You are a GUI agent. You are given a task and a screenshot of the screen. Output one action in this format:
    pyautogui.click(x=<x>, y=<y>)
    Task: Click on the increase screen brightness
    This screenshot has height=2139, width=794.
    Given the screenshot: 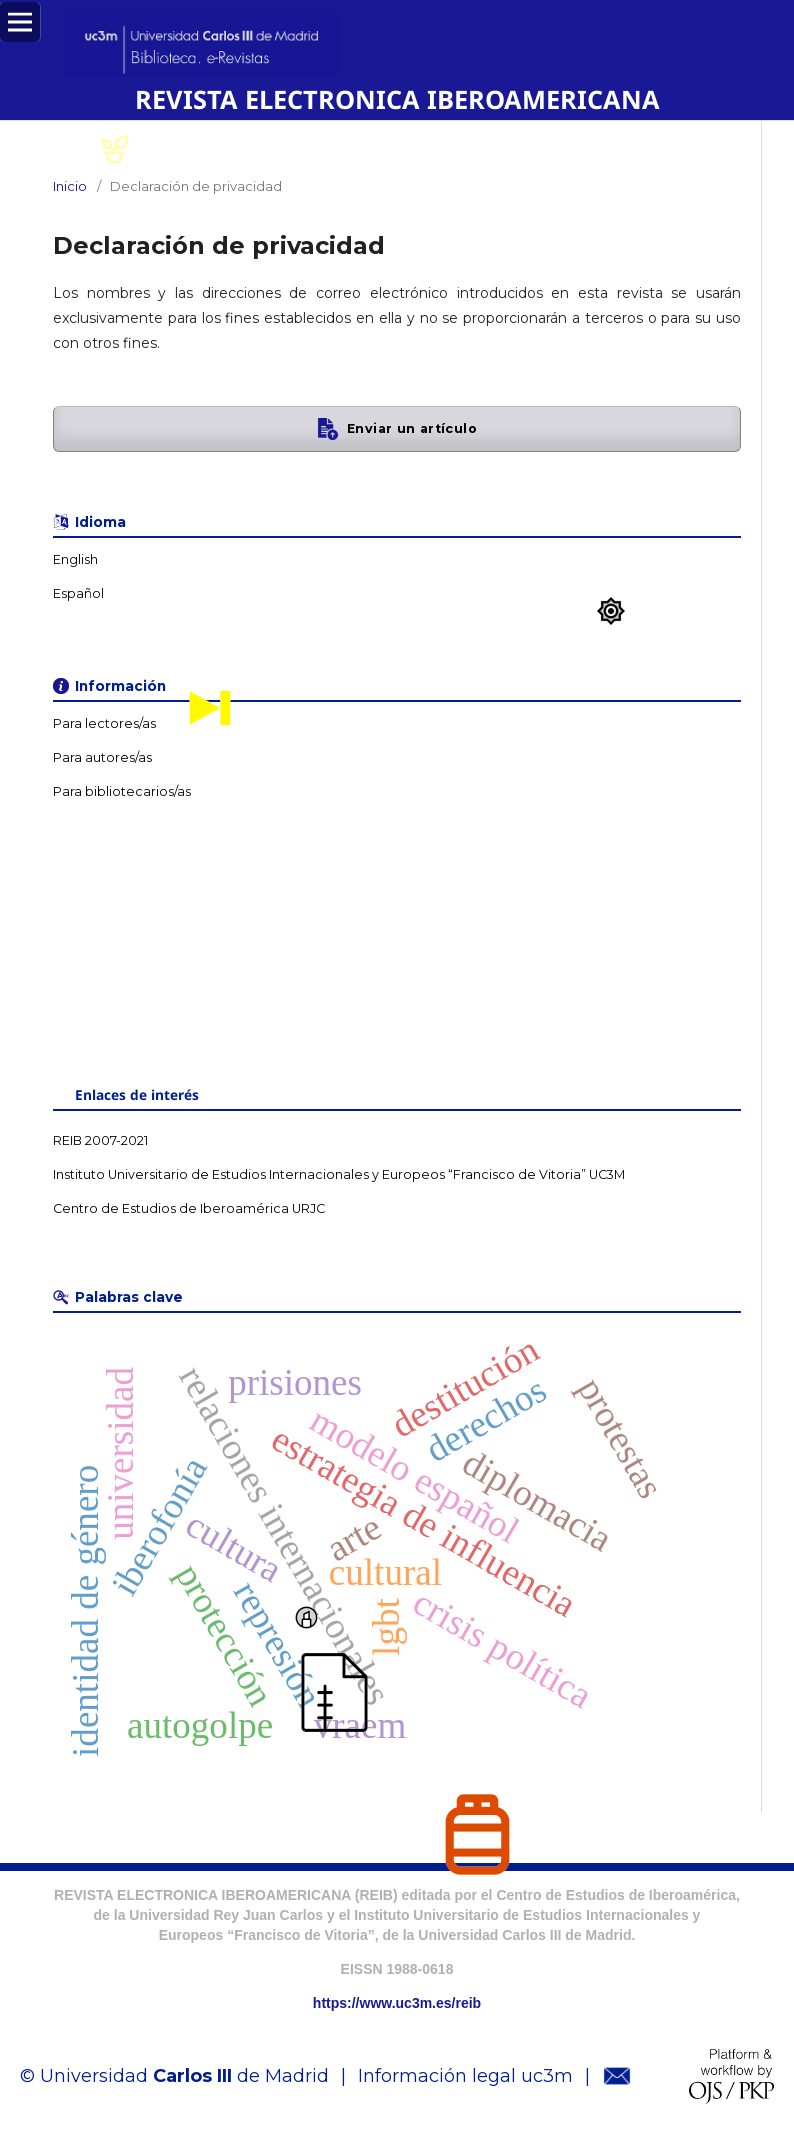 What is the action you would take?
    pyautogui.click(x=611, y=611)
    